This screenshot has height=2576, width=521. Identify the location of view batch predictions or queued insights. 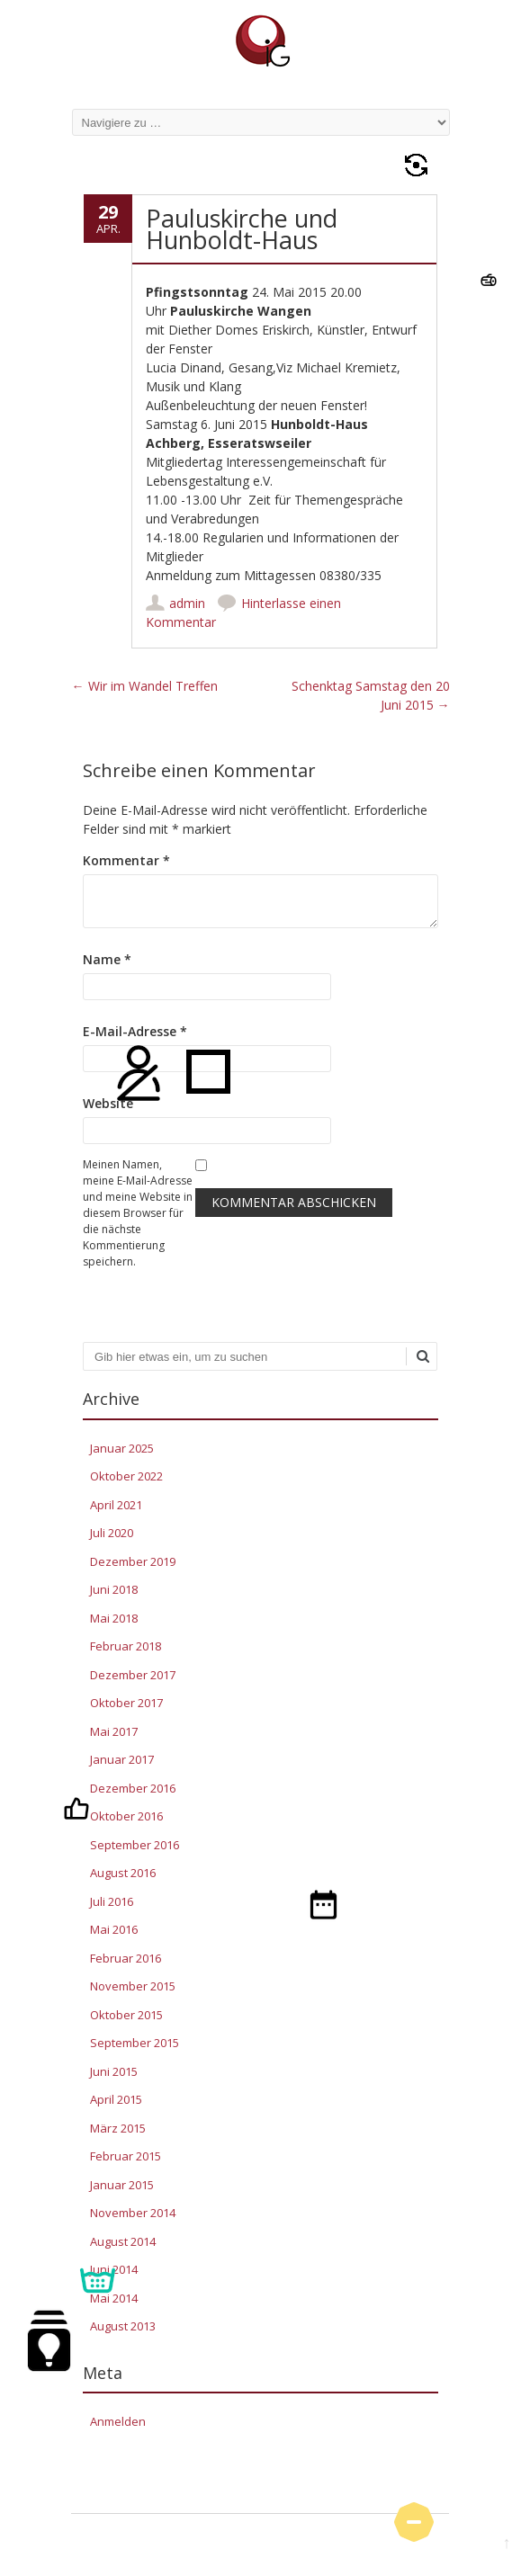
(49, 2340).